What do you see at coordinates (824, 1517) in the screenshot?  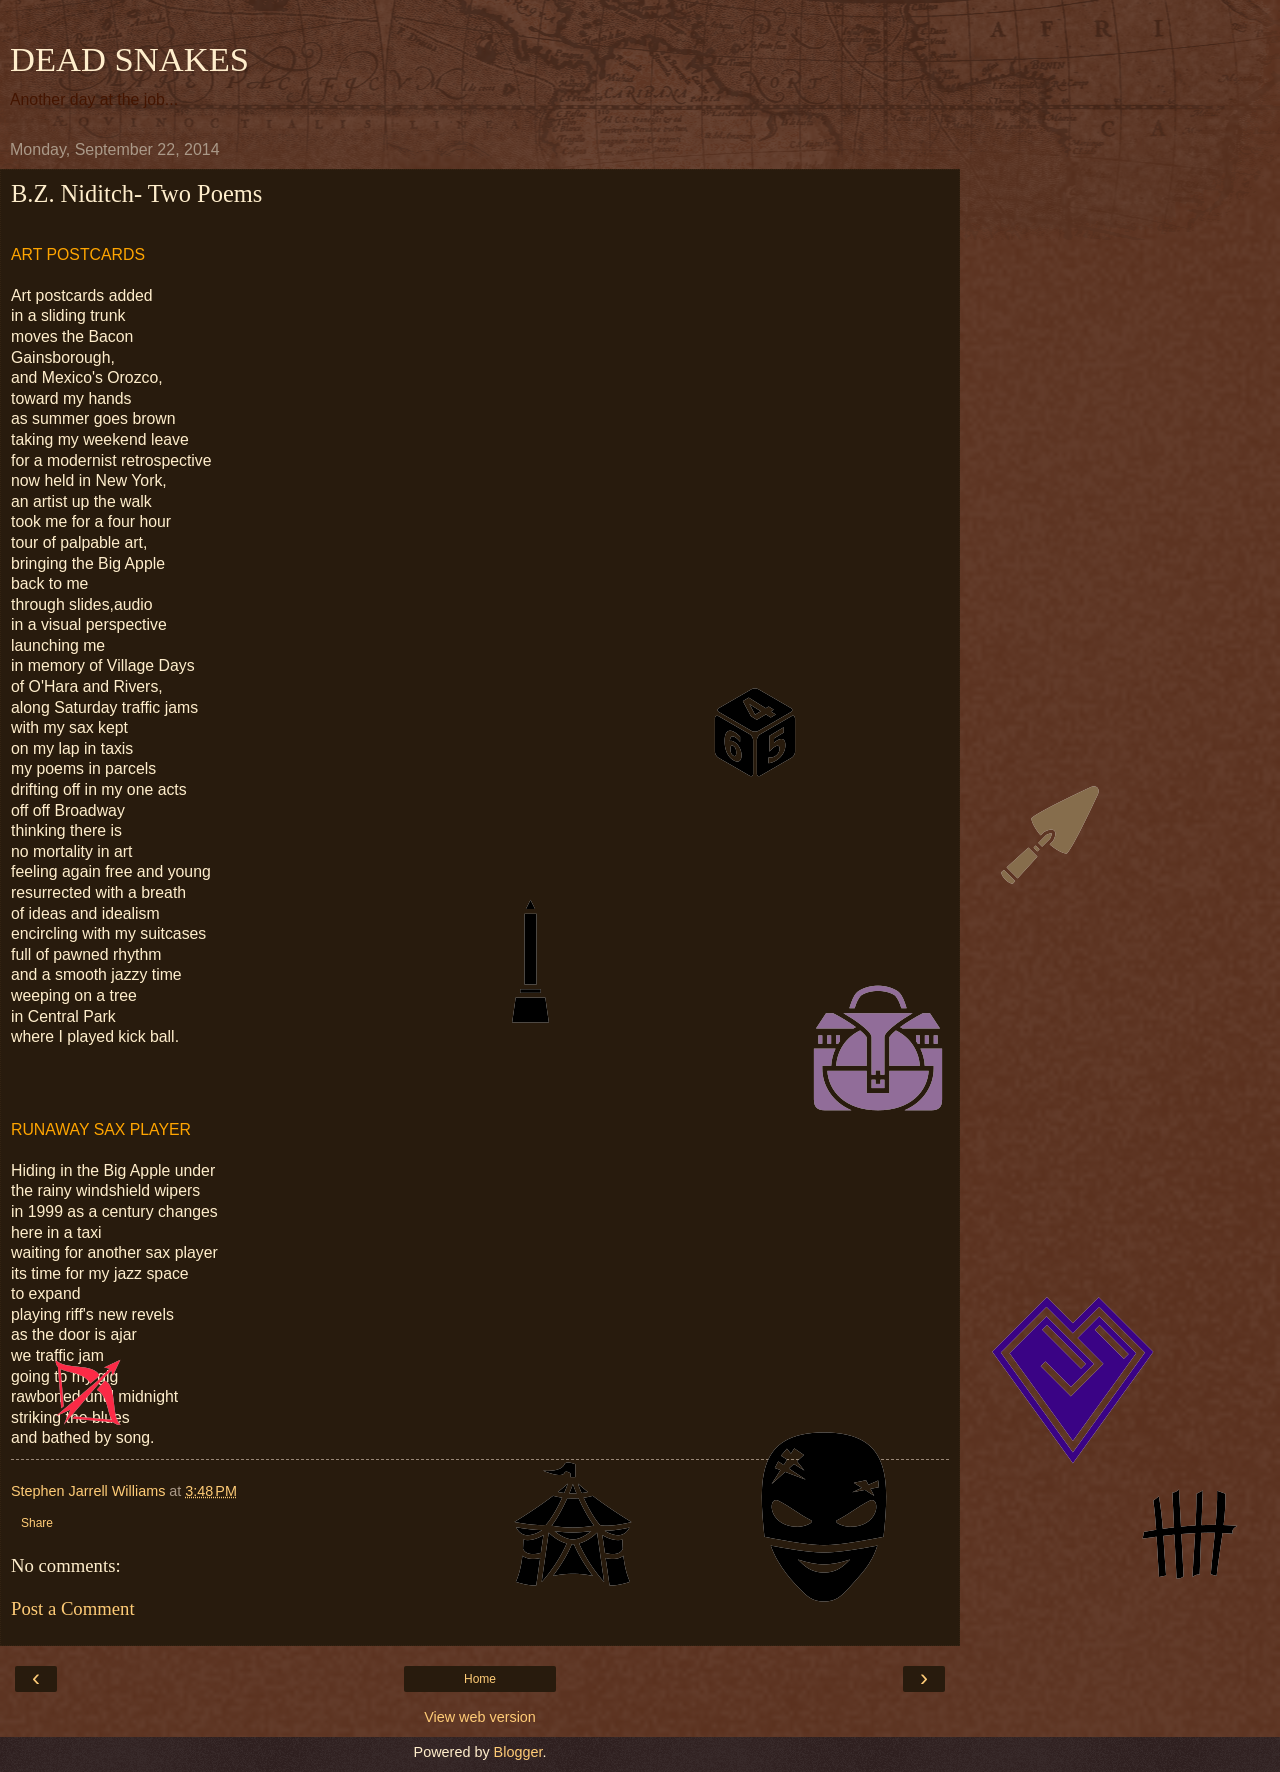 I see `select a villain or antagonist character` at bounding box center [824, 1517].